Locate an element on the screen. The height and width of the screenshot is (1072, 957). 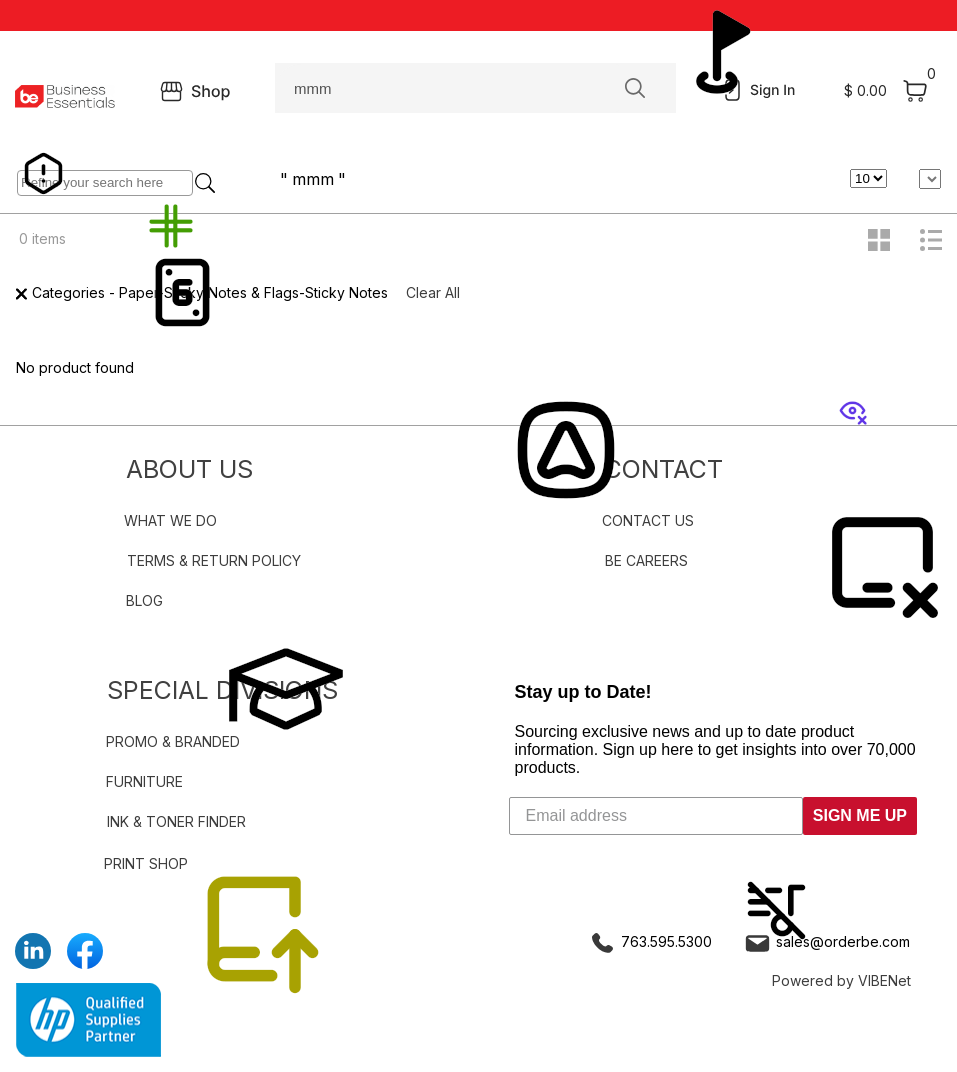
disconnect or remove iPad from horizontal display is located at coordinates (882, 562).